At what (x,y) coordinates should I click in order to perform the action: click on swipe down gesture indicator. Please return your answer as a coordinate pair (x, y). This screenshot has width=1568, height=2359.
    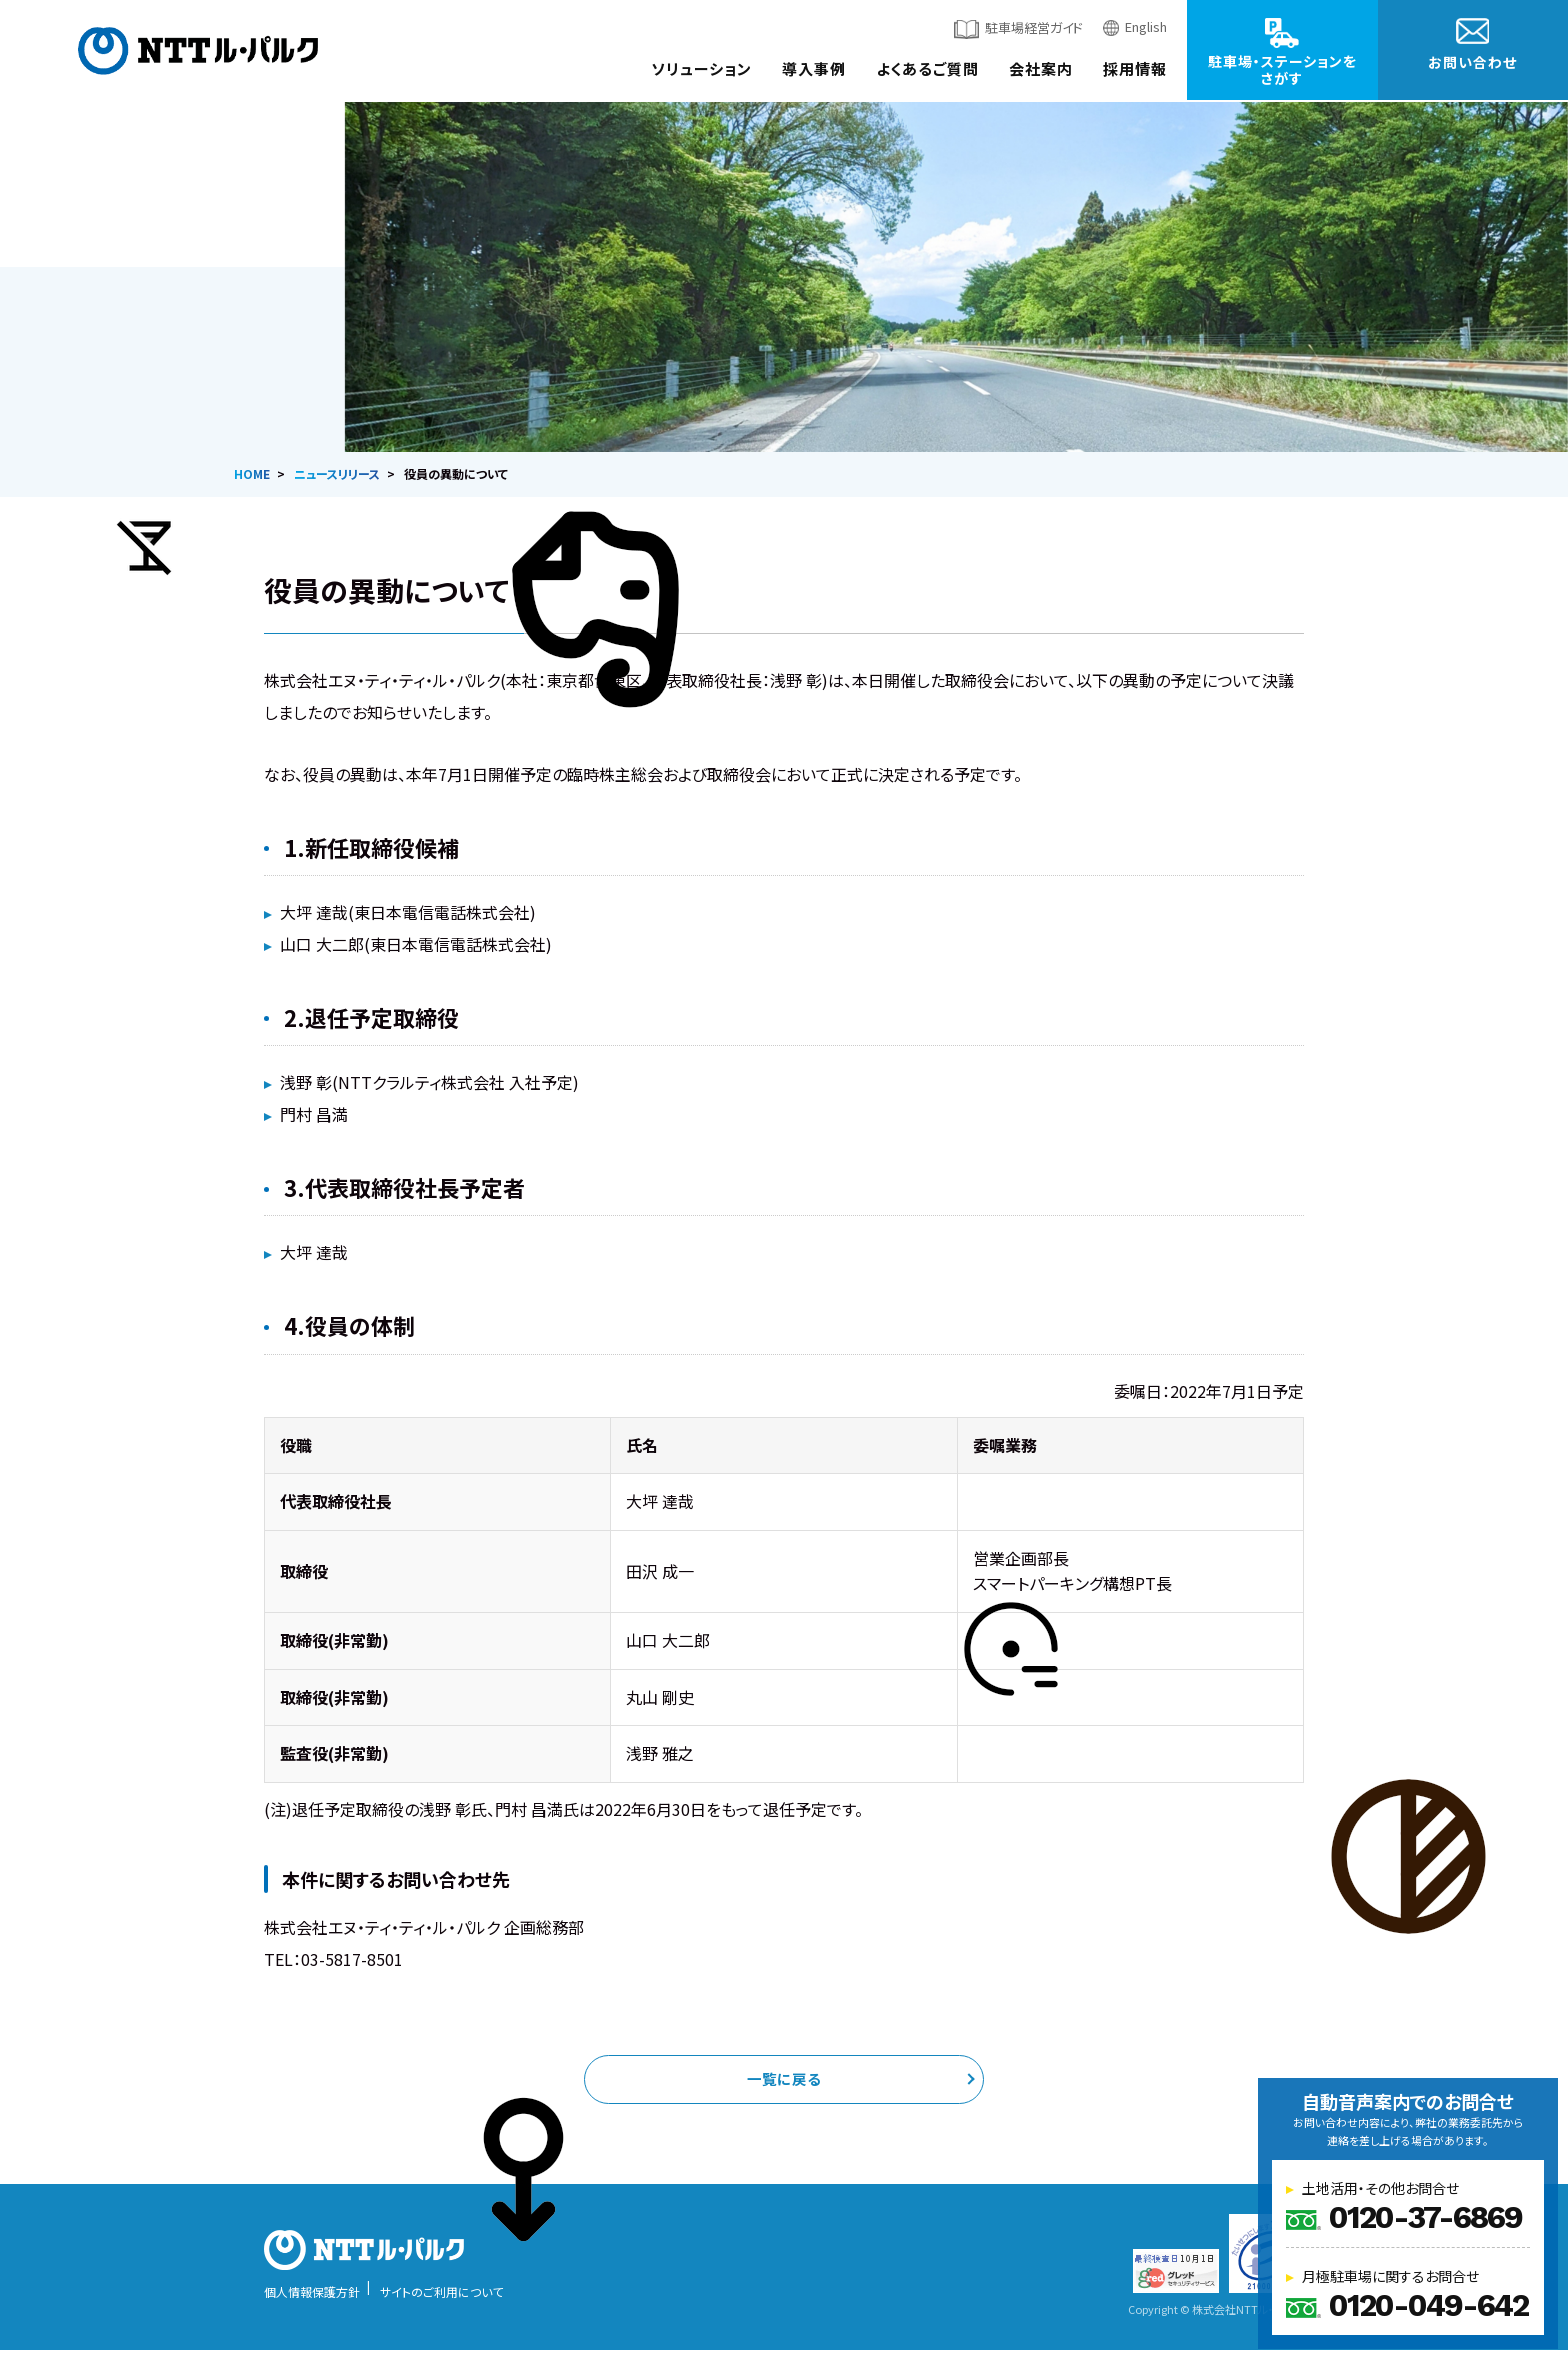
    Looking at the image, I should click on (523, 2169).